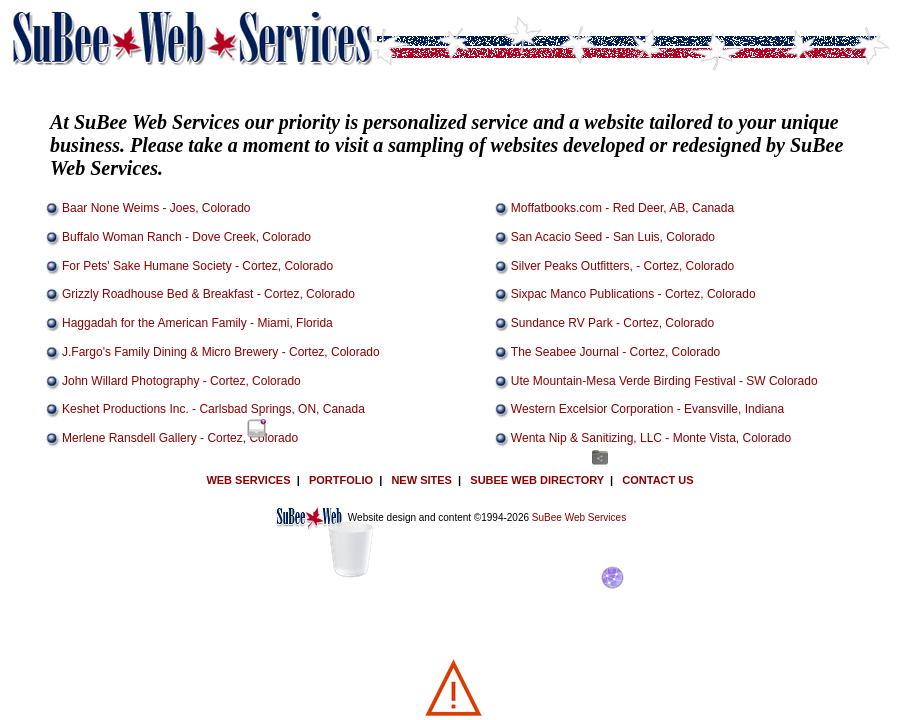  I want to click on open public shared folder, so click(600, 457).